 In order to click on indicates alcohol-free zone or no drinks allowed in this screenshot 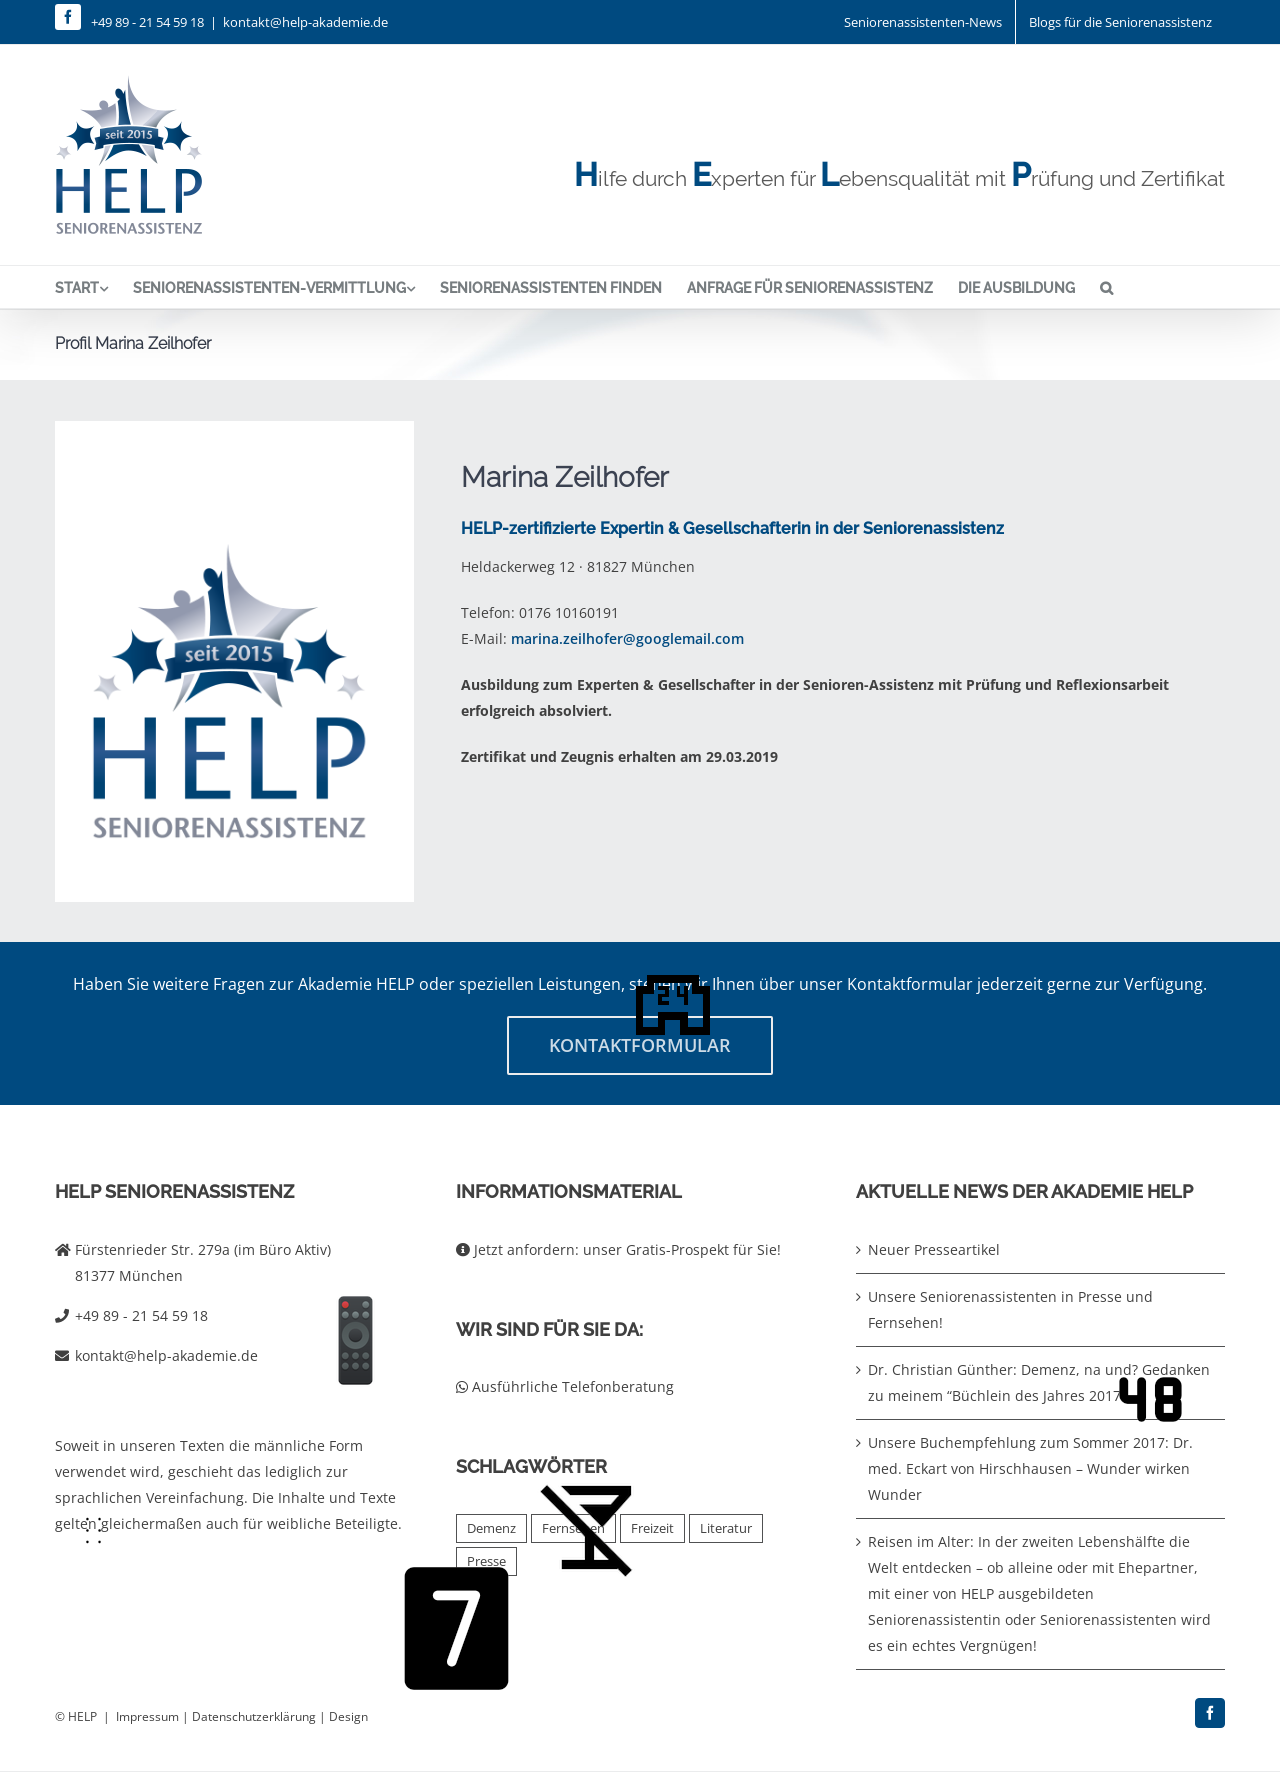, I will do `click(589, 1527)`.